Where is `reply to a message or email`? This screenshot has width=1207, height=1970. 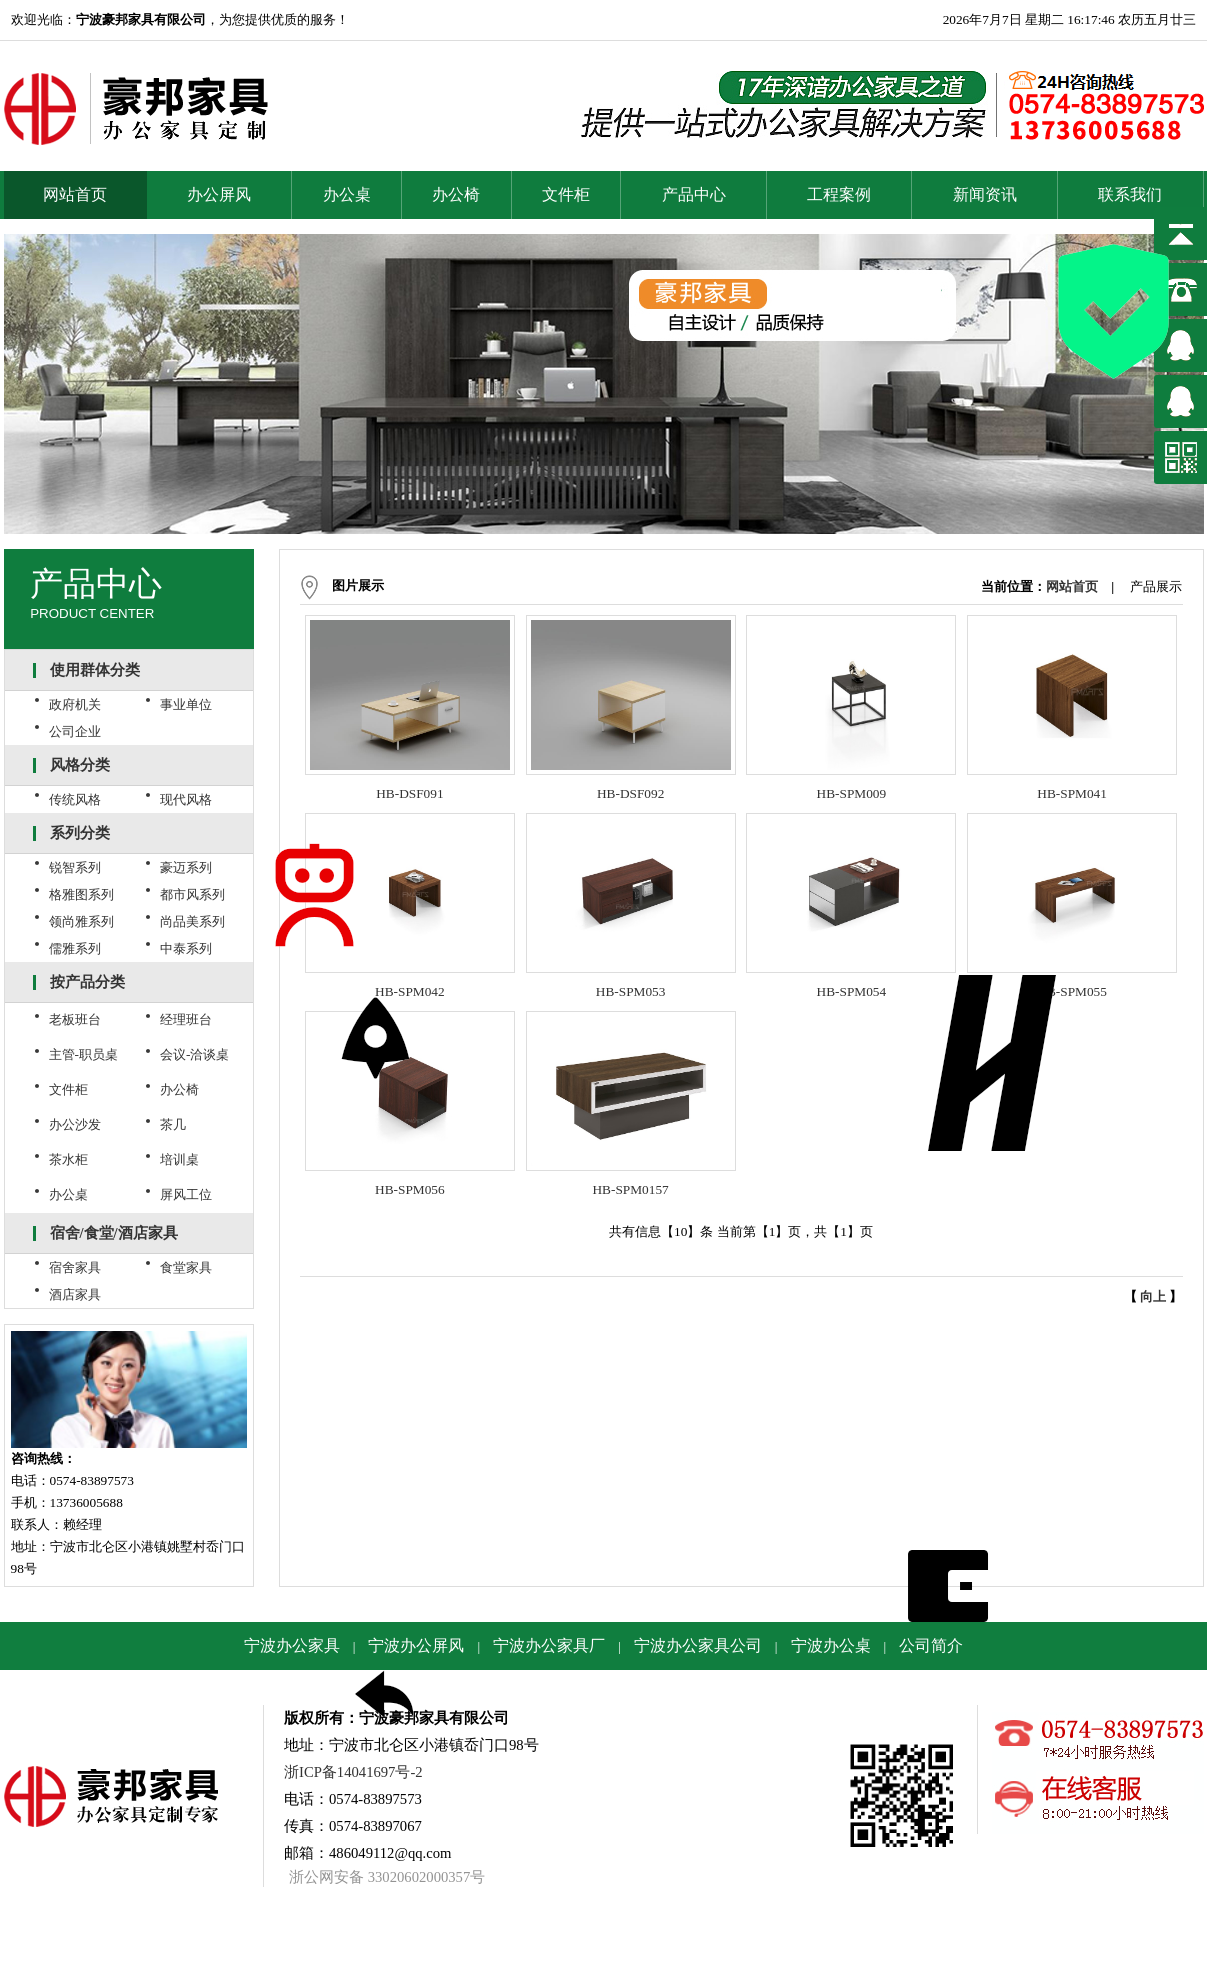
reply to a message or email is located at coordinates (387, 1694).